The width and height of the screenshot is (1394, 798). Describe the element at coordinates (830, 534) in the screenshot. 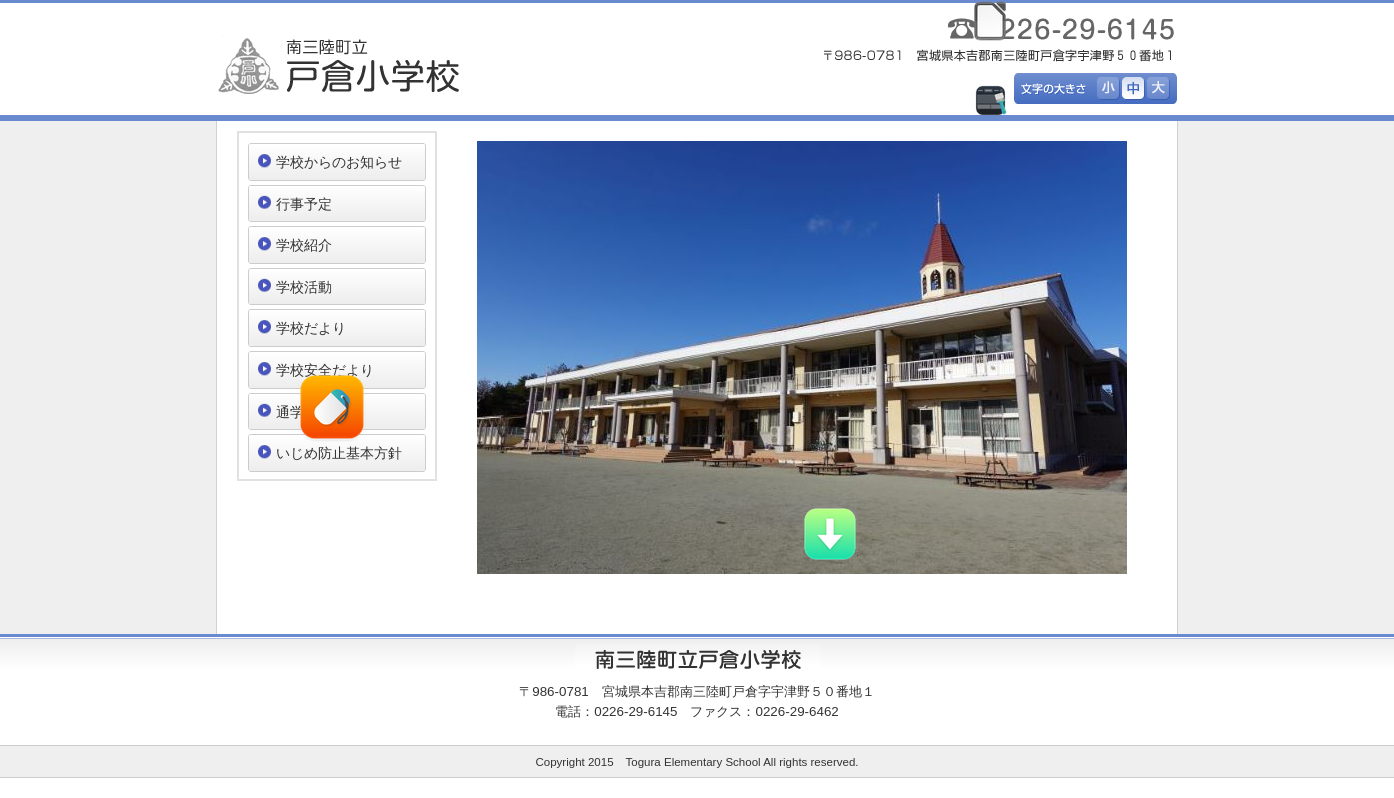

I see `save or download the current session` at that location.